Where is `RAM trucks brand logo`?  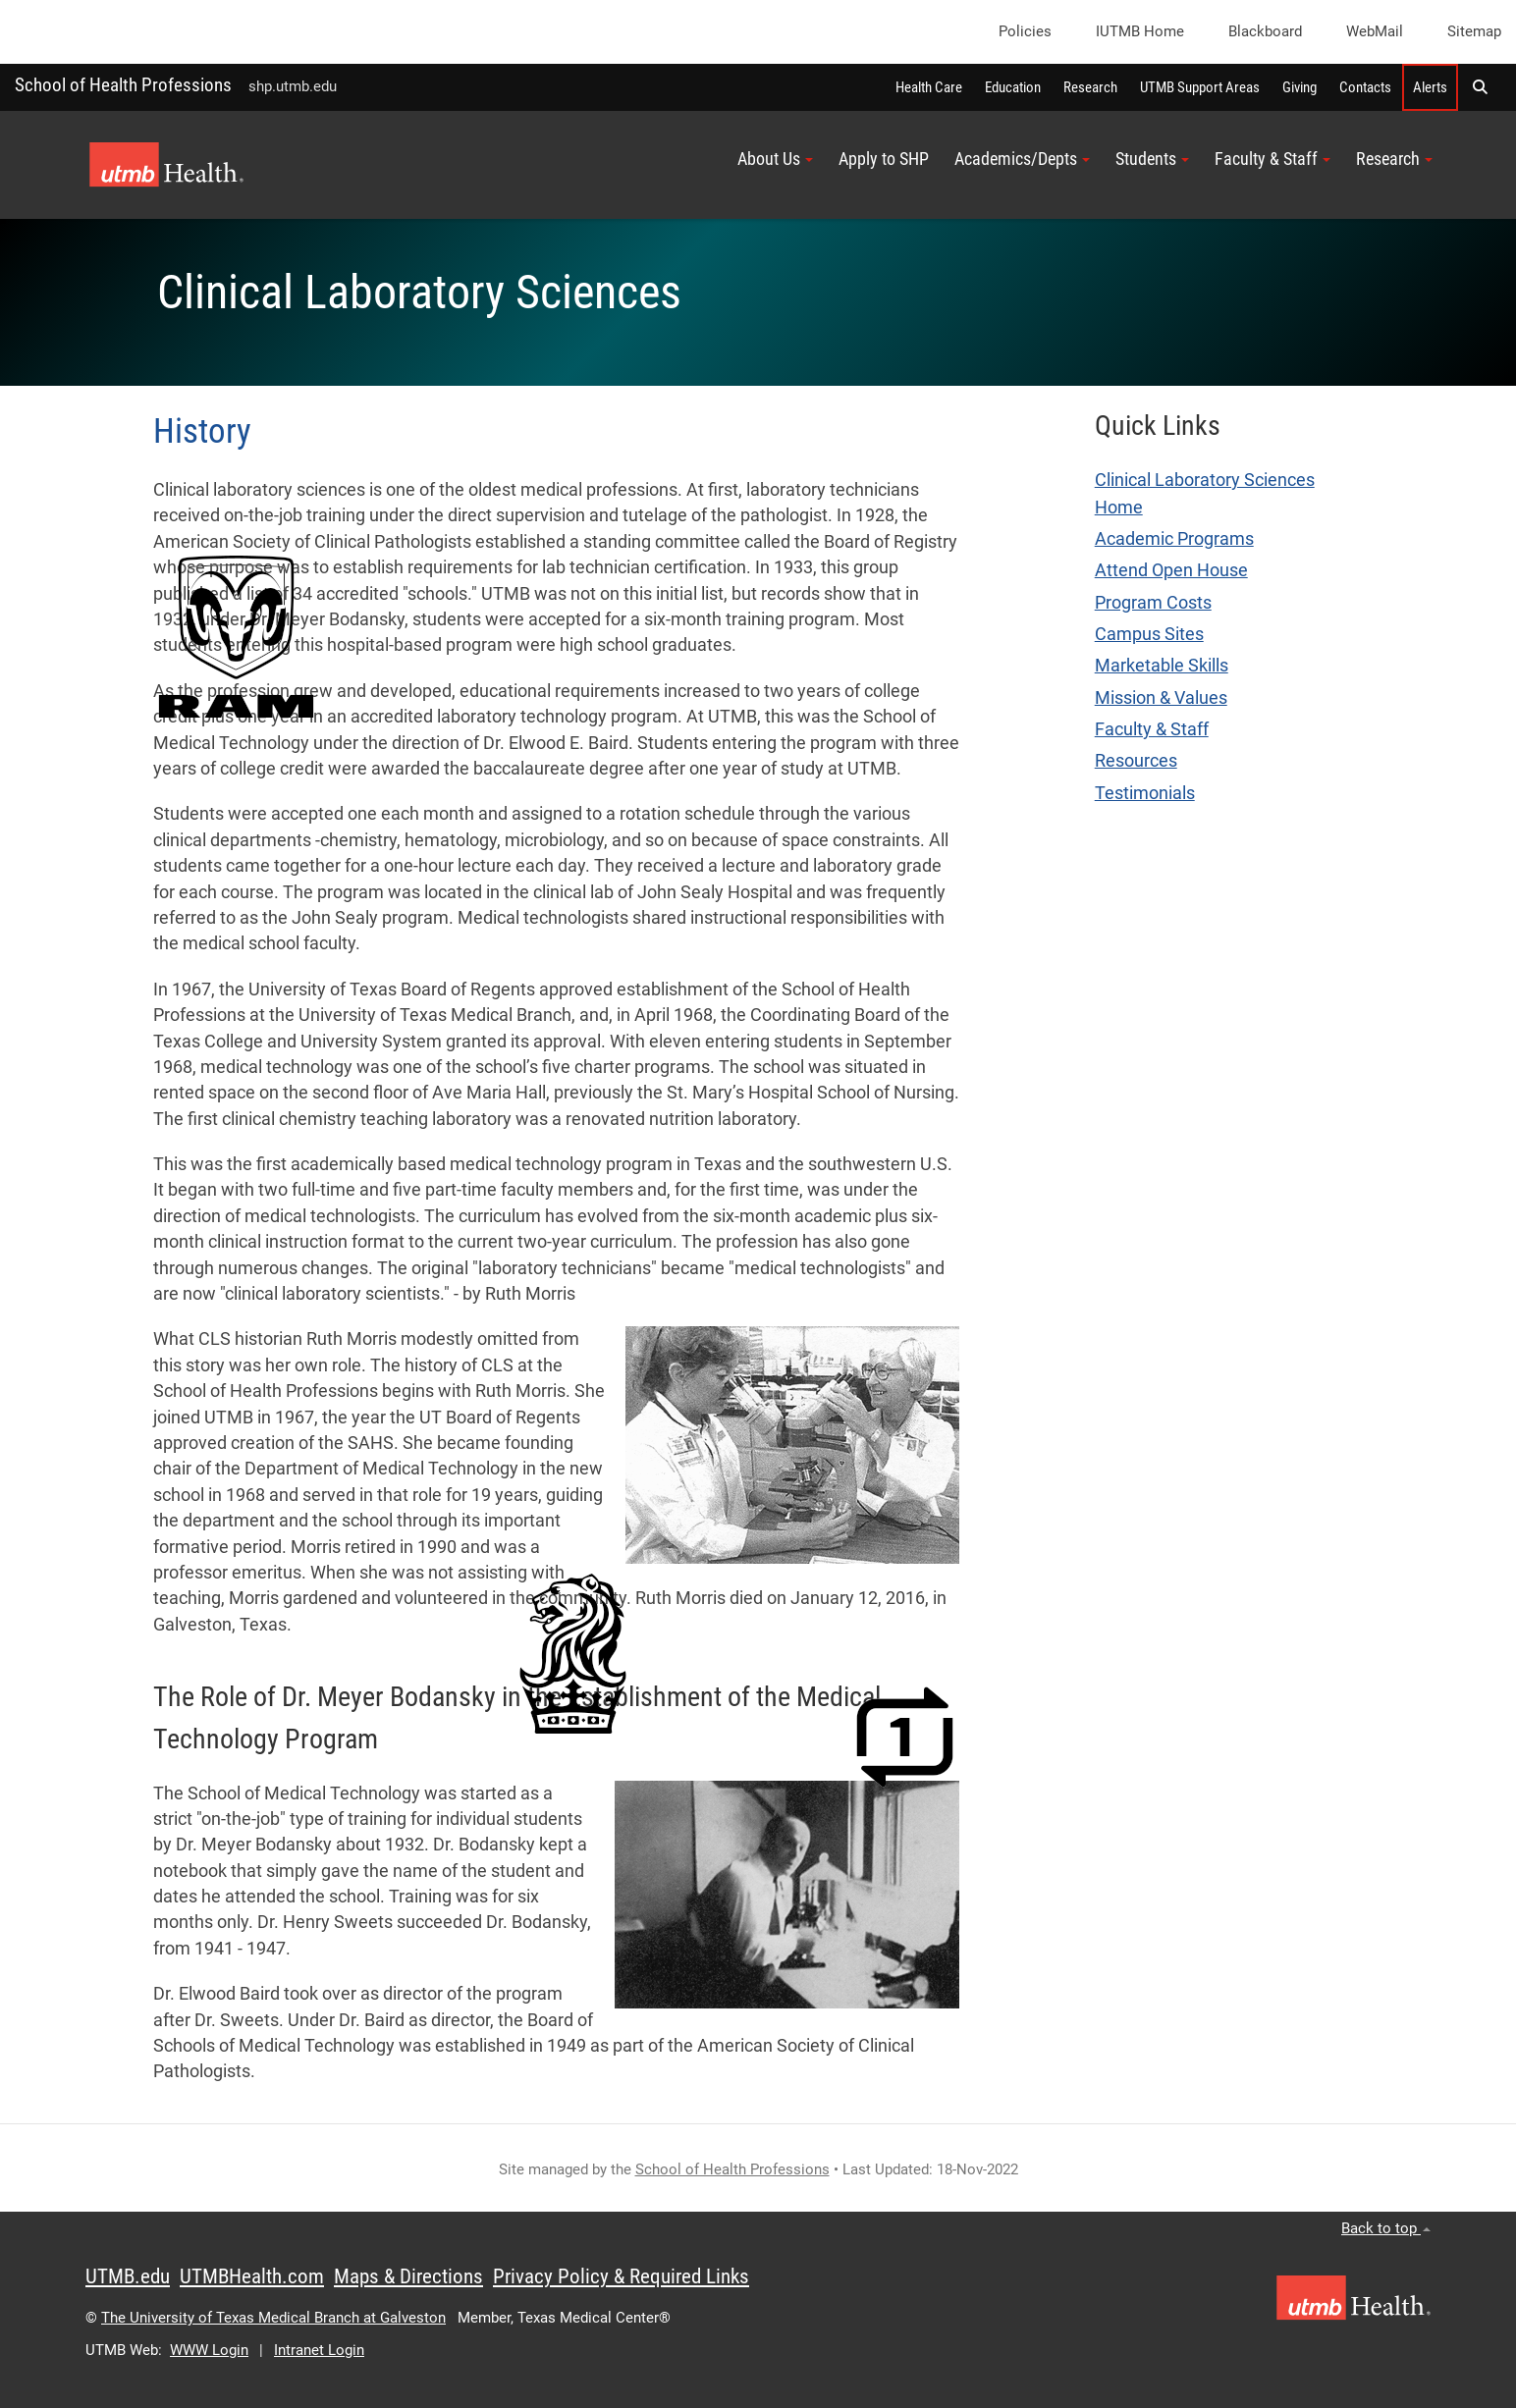 RAM trucks brand logo is located at coordinates (236, 636).